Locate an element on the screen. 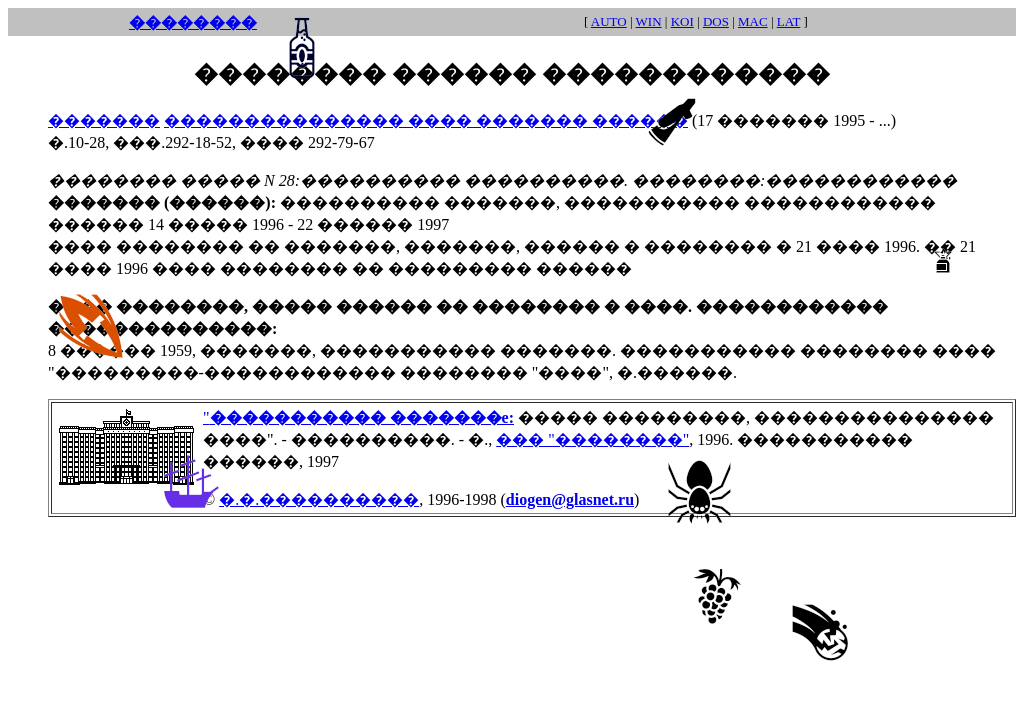 The width and height of the screenshot is (1024, 720). indicates spider or arachnid enemy type in game is located at coordinates (699, 491).